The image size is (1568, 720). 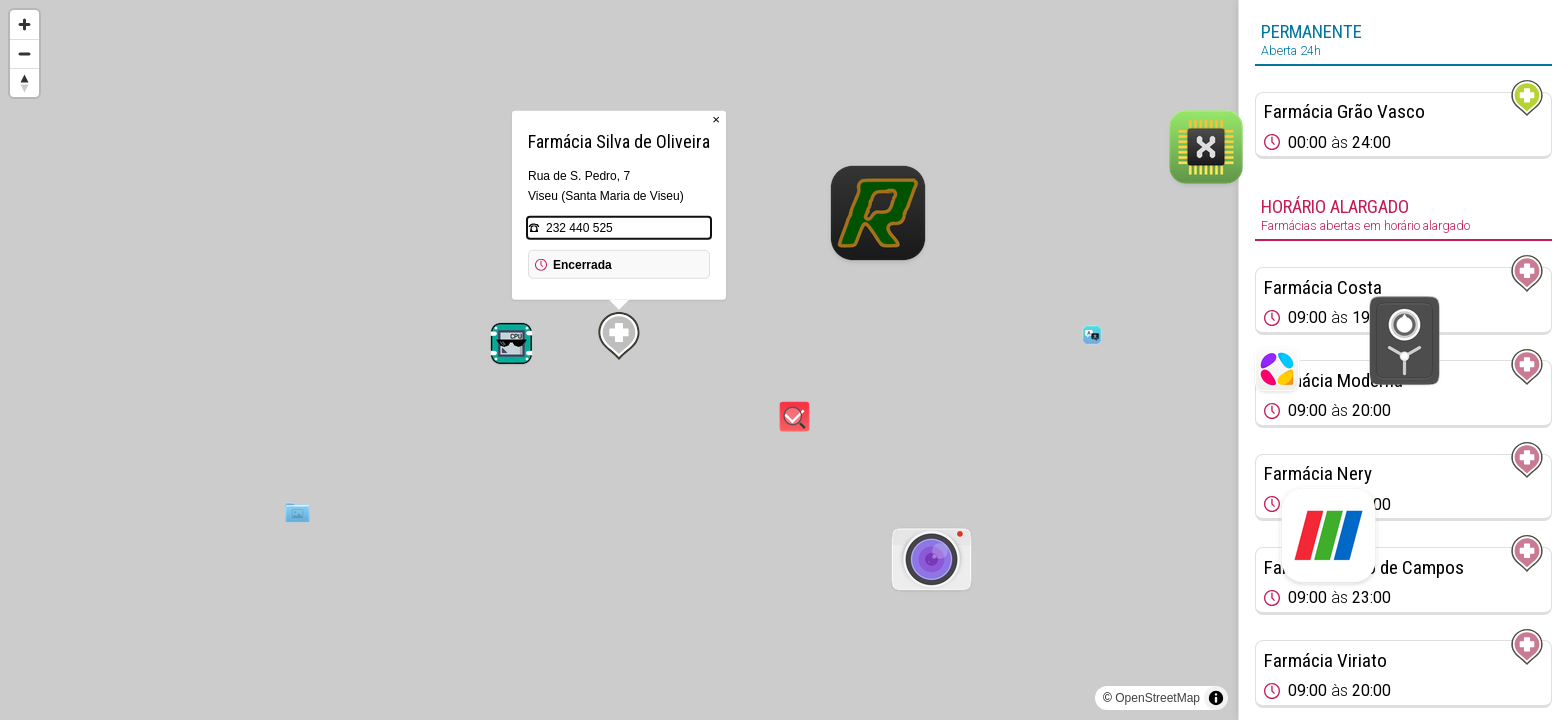 What do you see at coordinates (931, 559) in the screenshot?
I see `open the camera app` at bounding box center [931, 559].